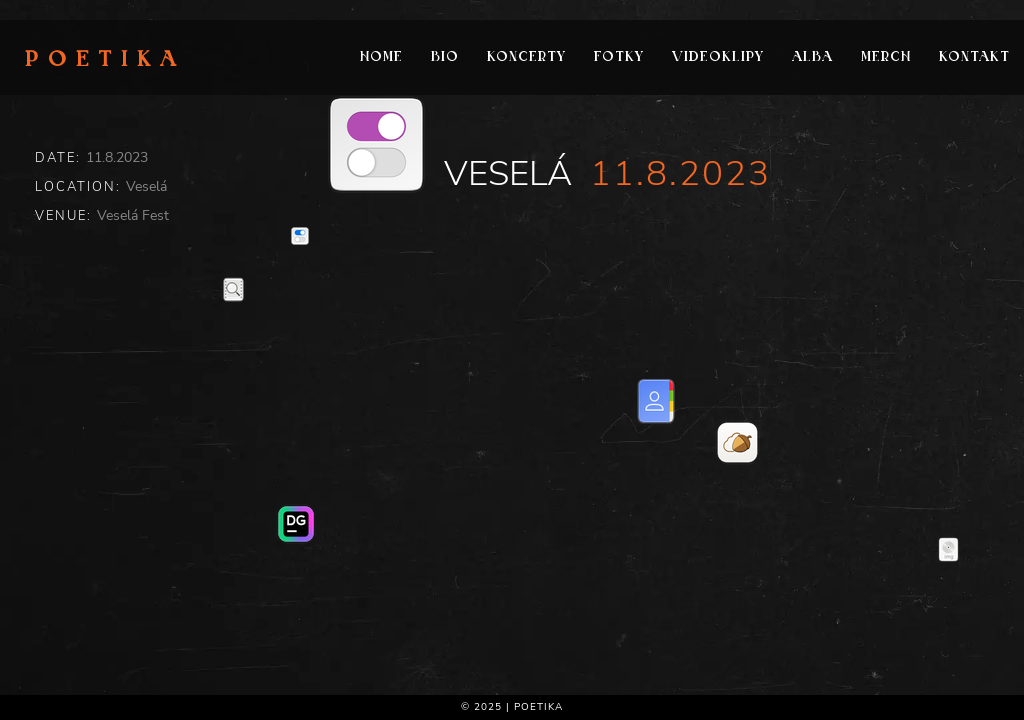 This screenshot has width=1024, height=720. What do you see at coordinates (656, 401) in the screenshot?
I see `open address book application` at bounding box center [656, 401].